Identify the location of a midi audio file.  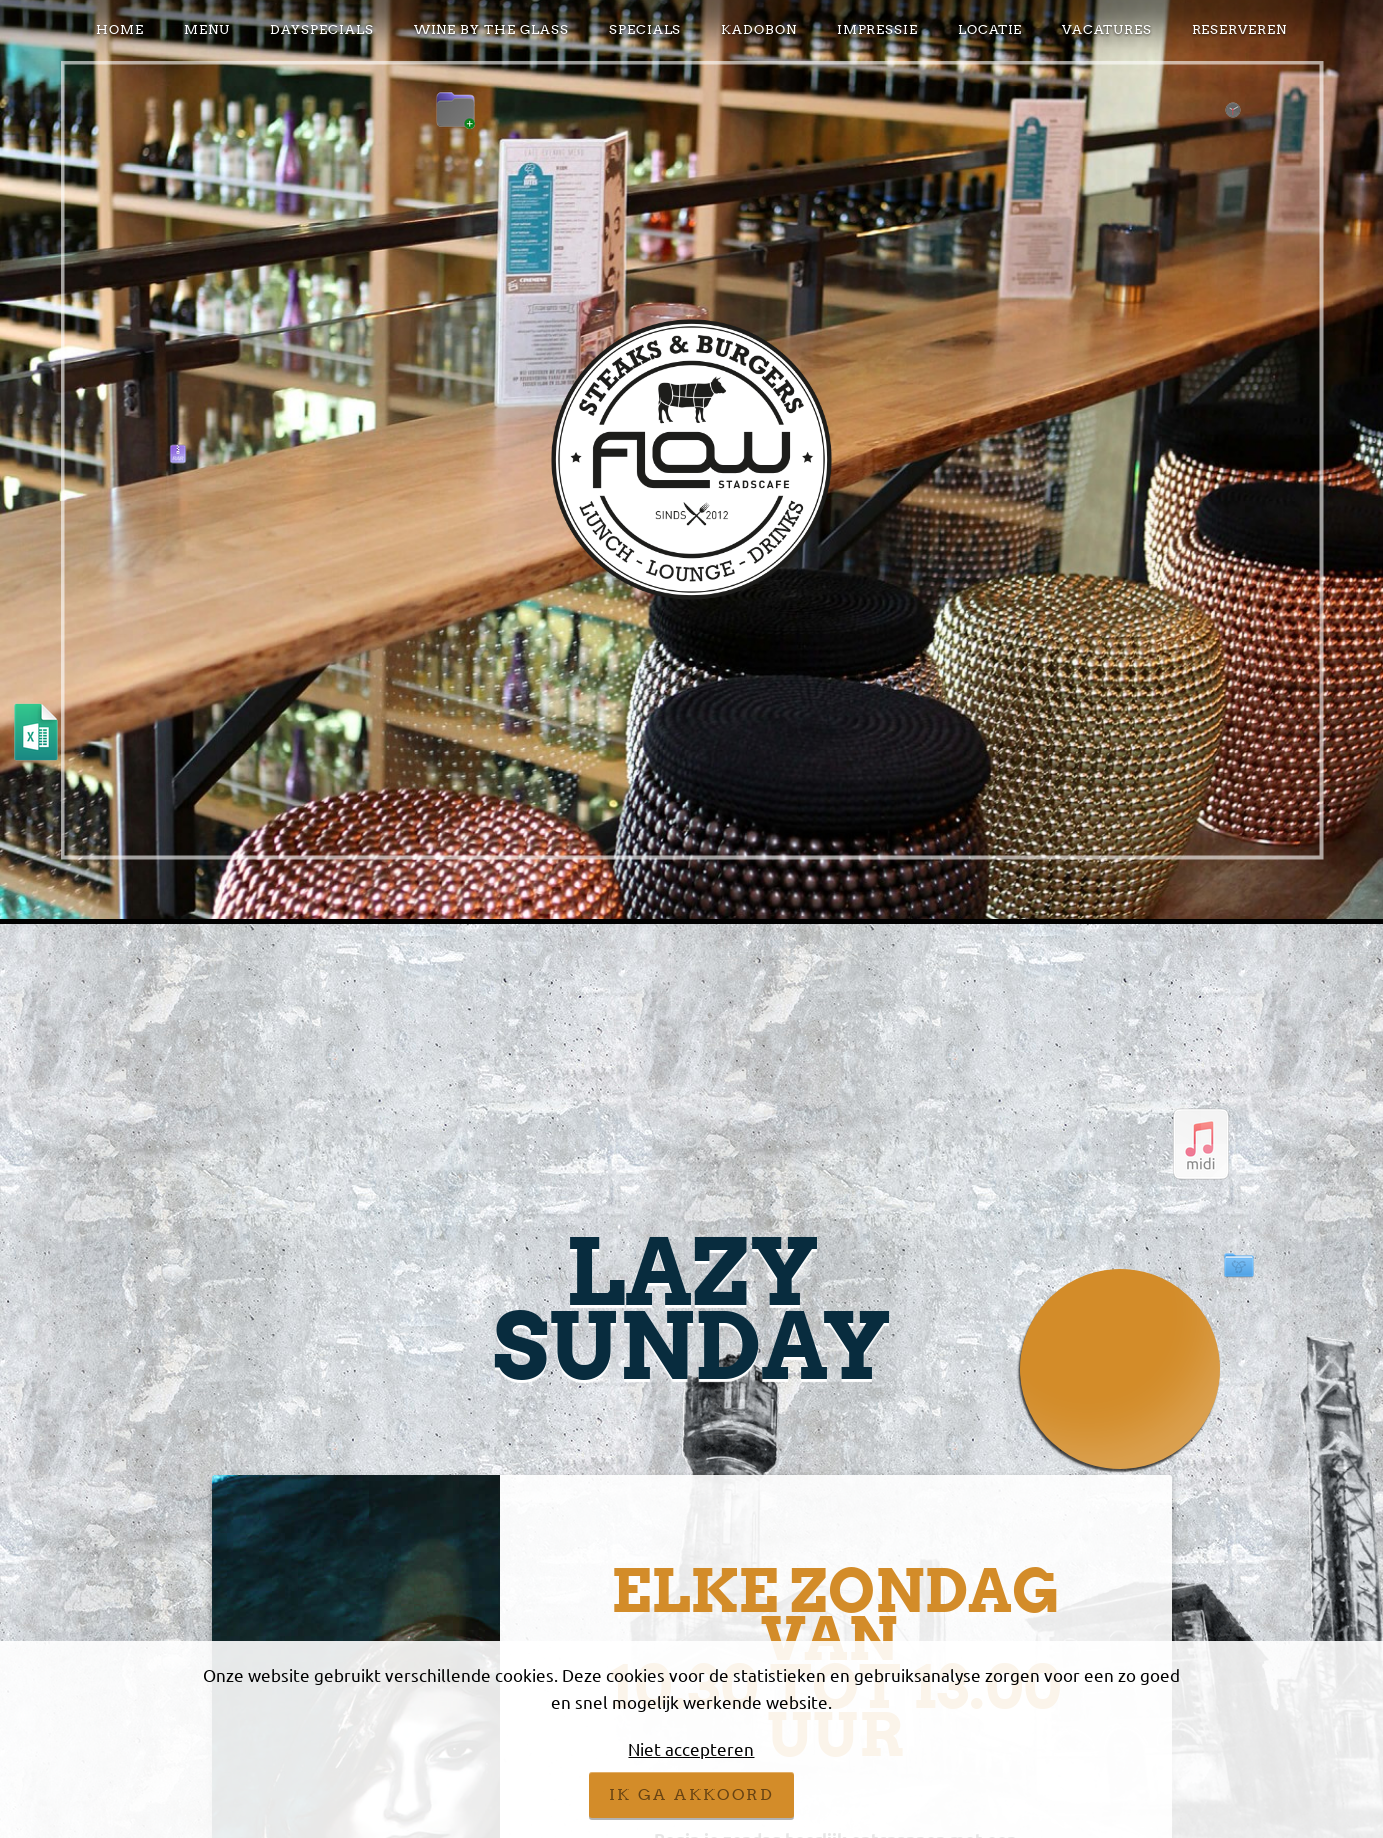
(1201, 1144).